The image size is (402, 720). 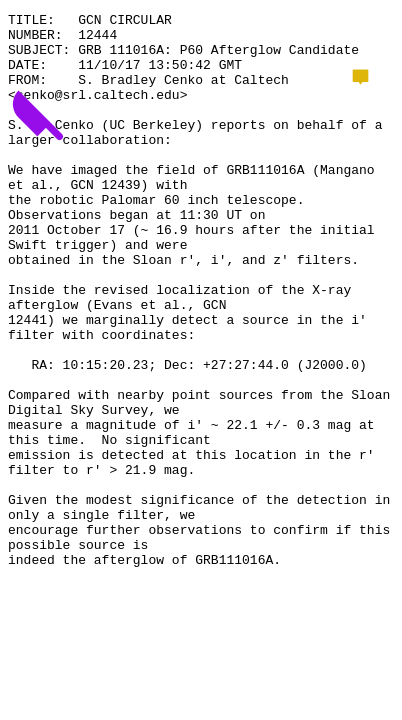 What do you see at coordinates (360, 76) in the screenshot?
I see `open chat or messaging` at bounding box center [360, 76].